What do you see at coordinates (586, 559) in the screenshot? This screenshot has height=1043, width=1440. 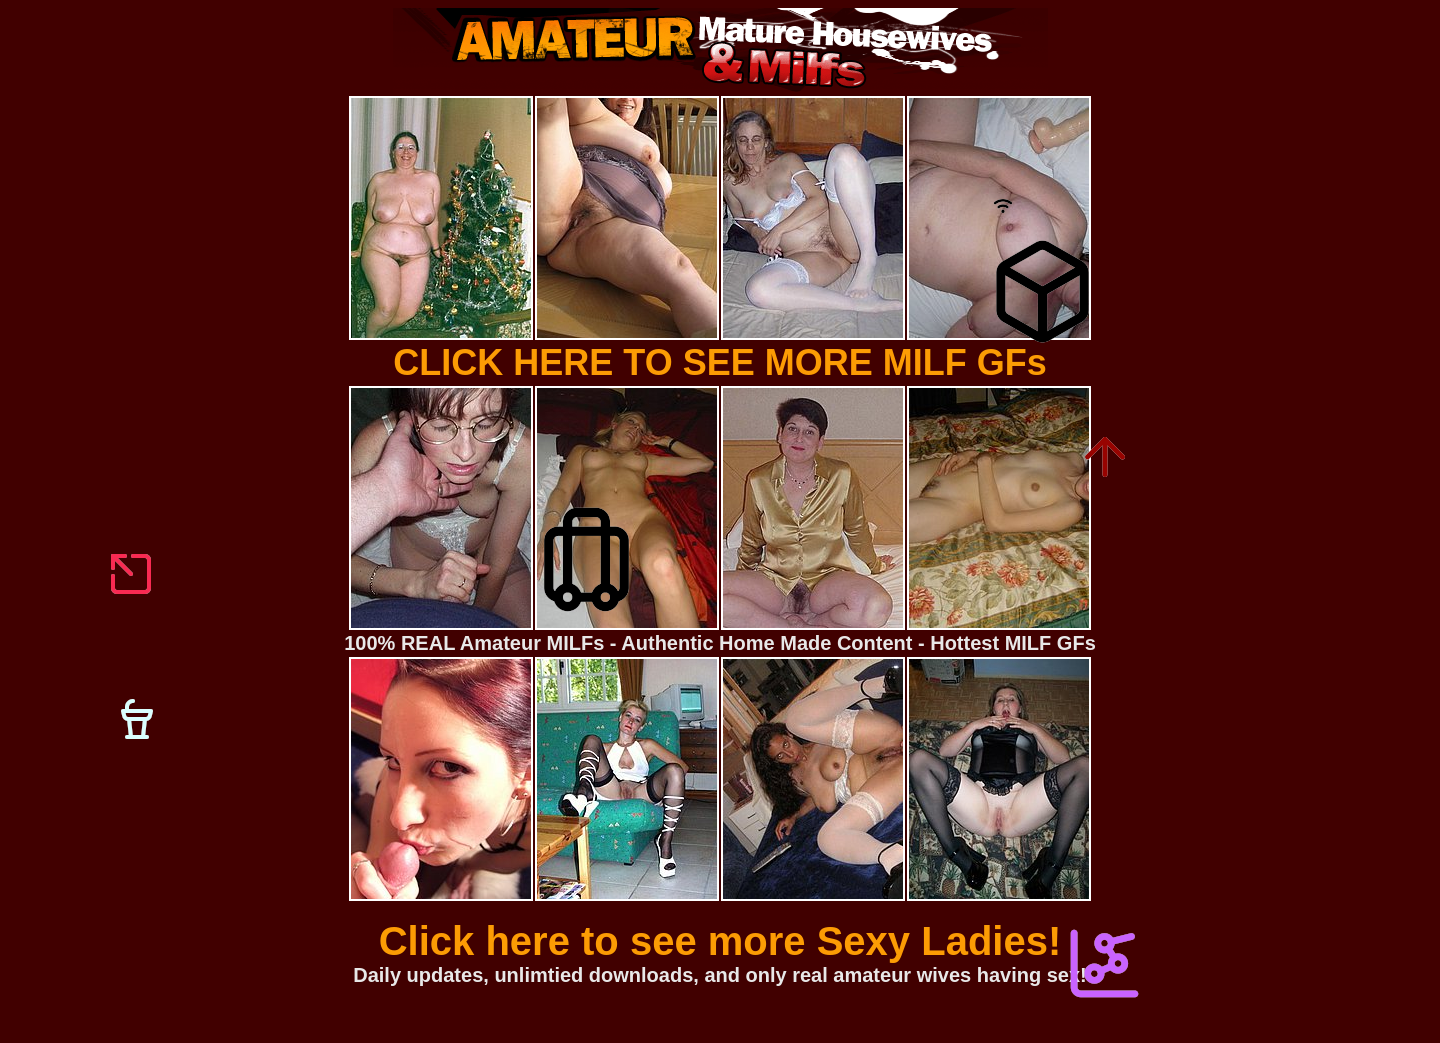 I see `access travel or trip information` at bounding box center [586, 559].